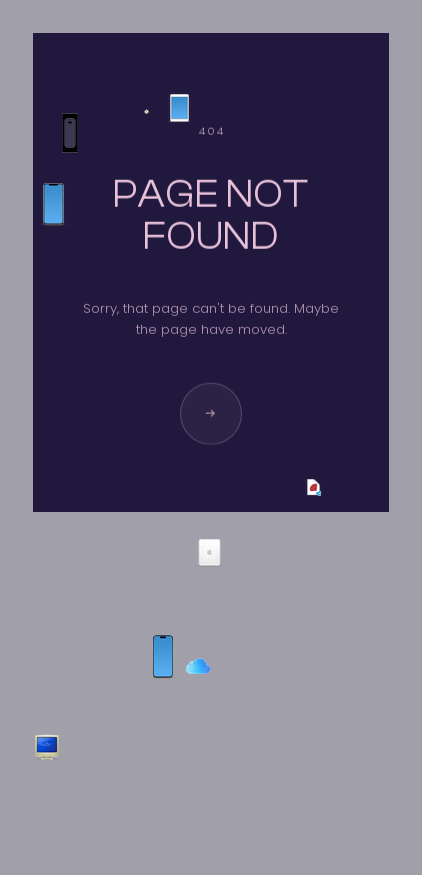  Describe the element at coordinates (163, 657) in the screenshot. I see `iPhone 15 Pro device icon` at that location.